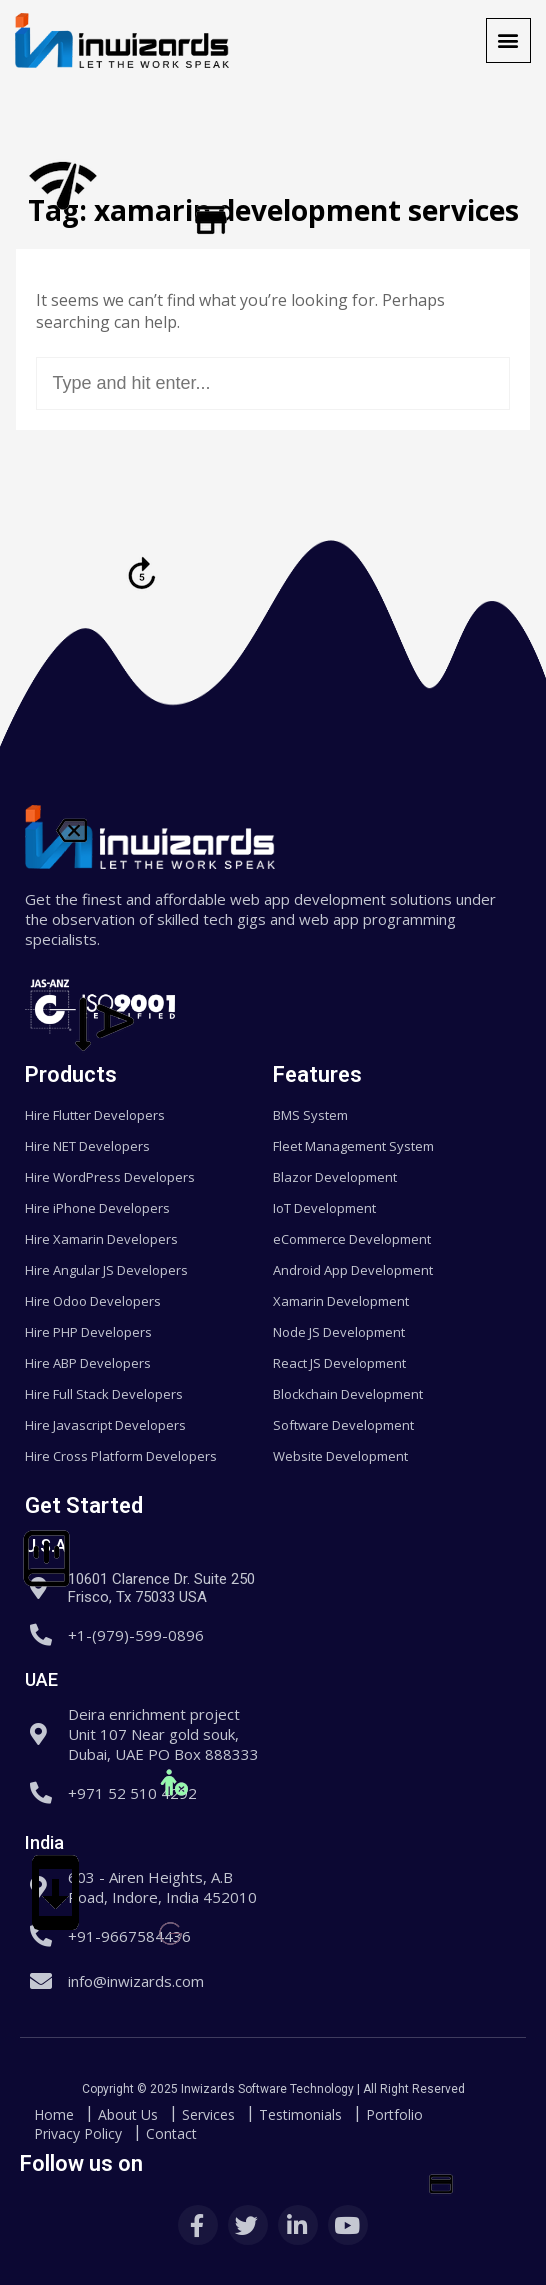  I want to click on sign in with Google, so click(170, 1933).